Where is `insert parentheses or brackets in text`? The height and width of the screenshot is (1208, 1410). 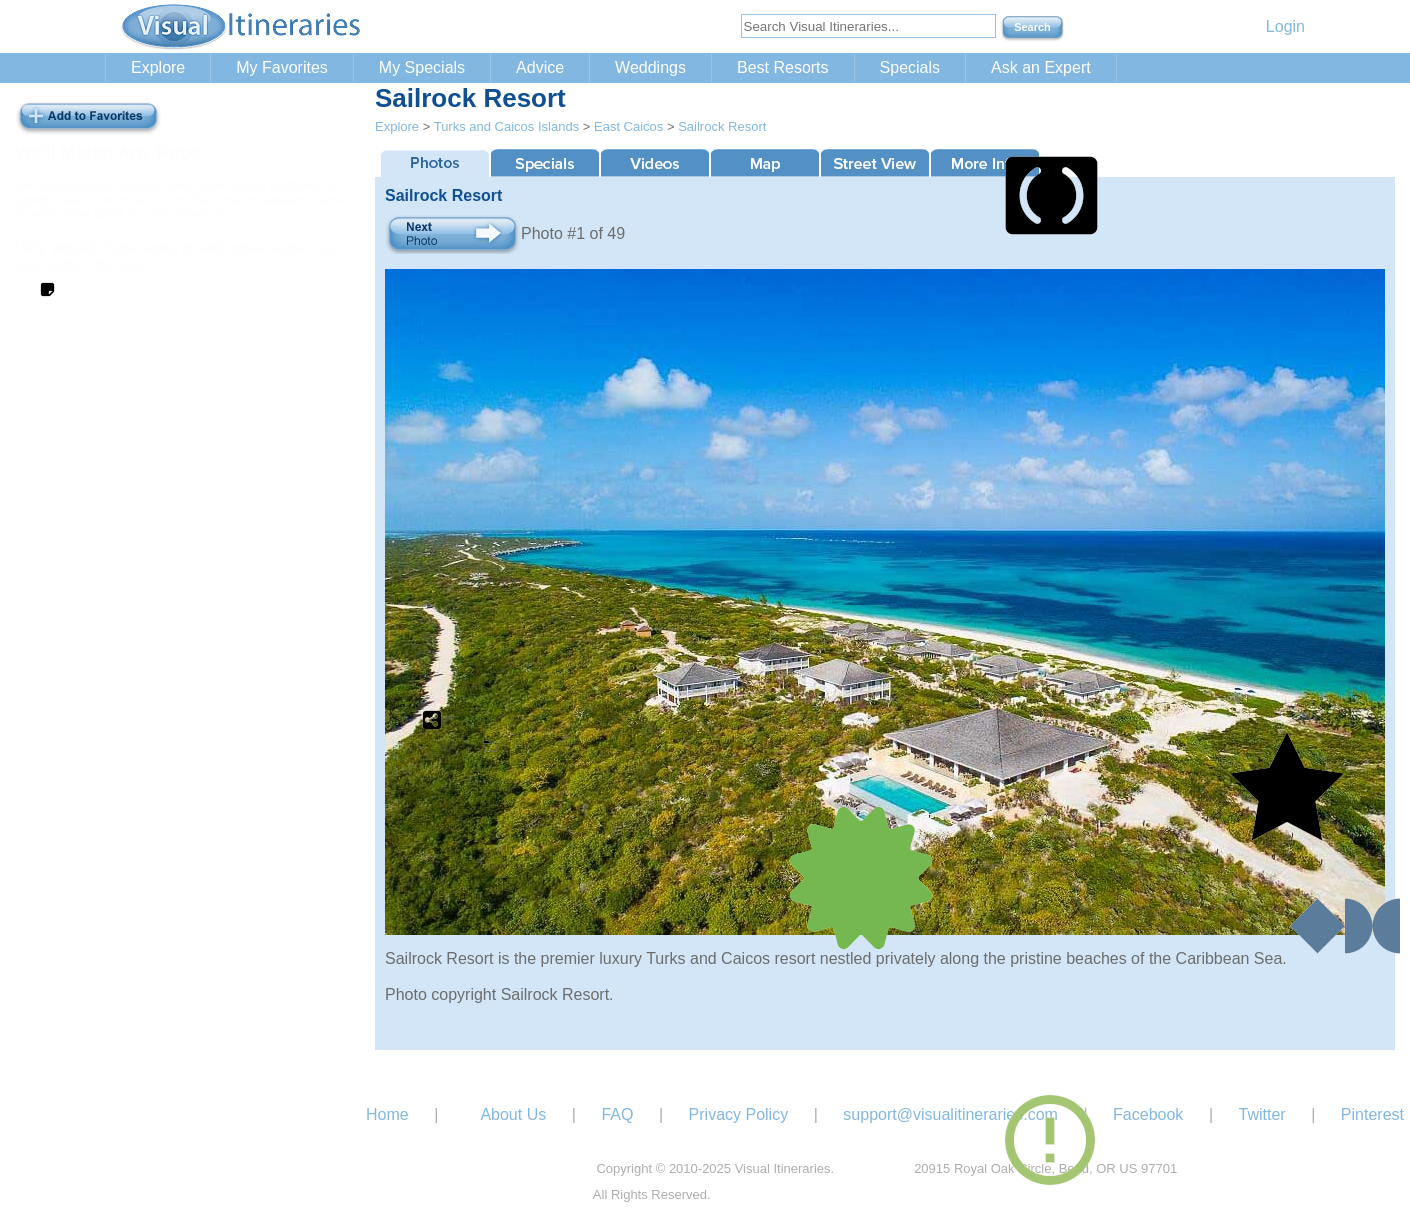
insert parentheses or brackets in text is located at coordinates (1051, 195).